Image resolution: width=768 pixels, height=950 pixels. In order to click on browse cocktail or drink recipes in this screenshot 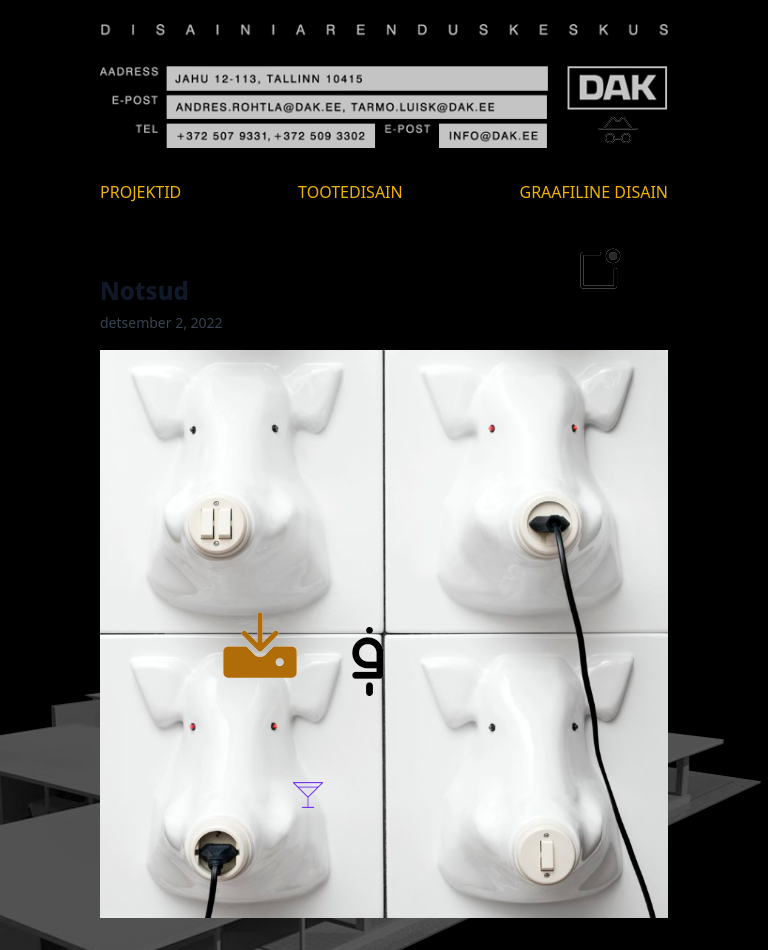, I will do `click(308, 795)`.